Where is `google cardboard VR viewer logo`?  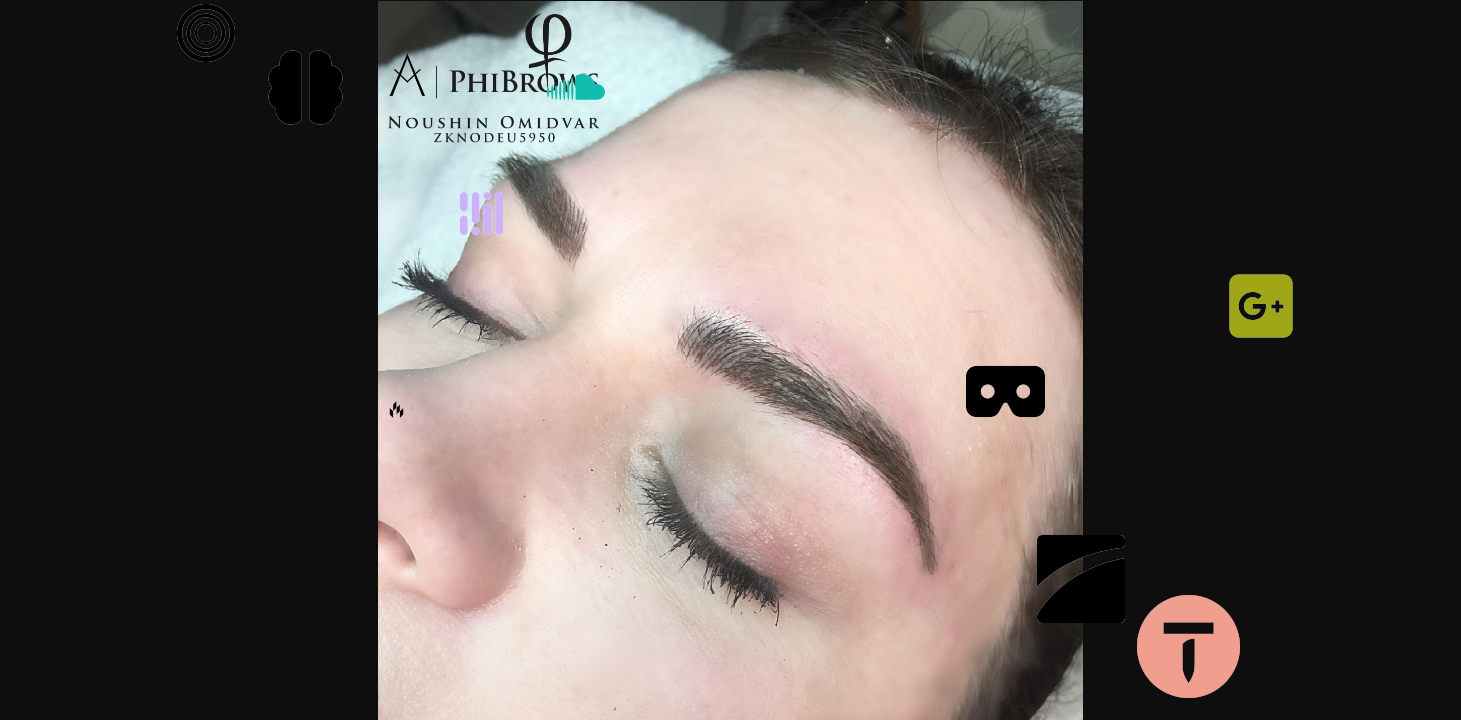 google cardboard VR viewer logo is located at coordinates (1005, 391).